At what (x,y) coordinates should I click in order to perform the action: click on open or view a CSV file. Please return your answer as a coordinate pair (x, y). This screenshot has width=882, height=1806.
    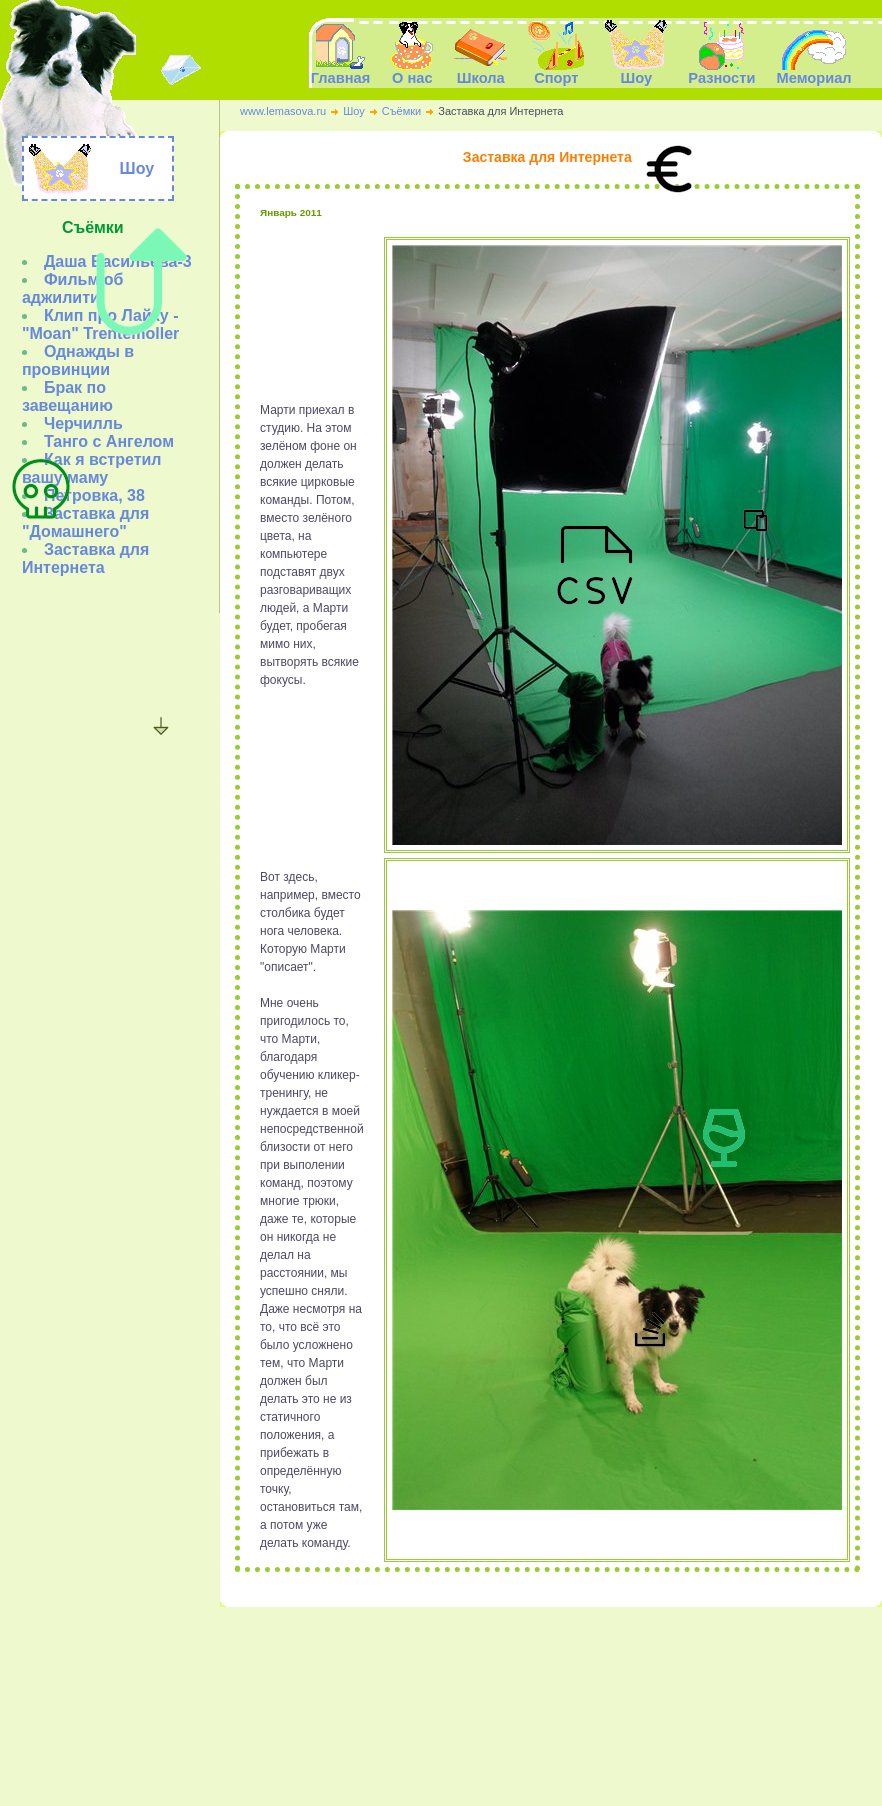
    Looking at the image, I should click on (596, 568).